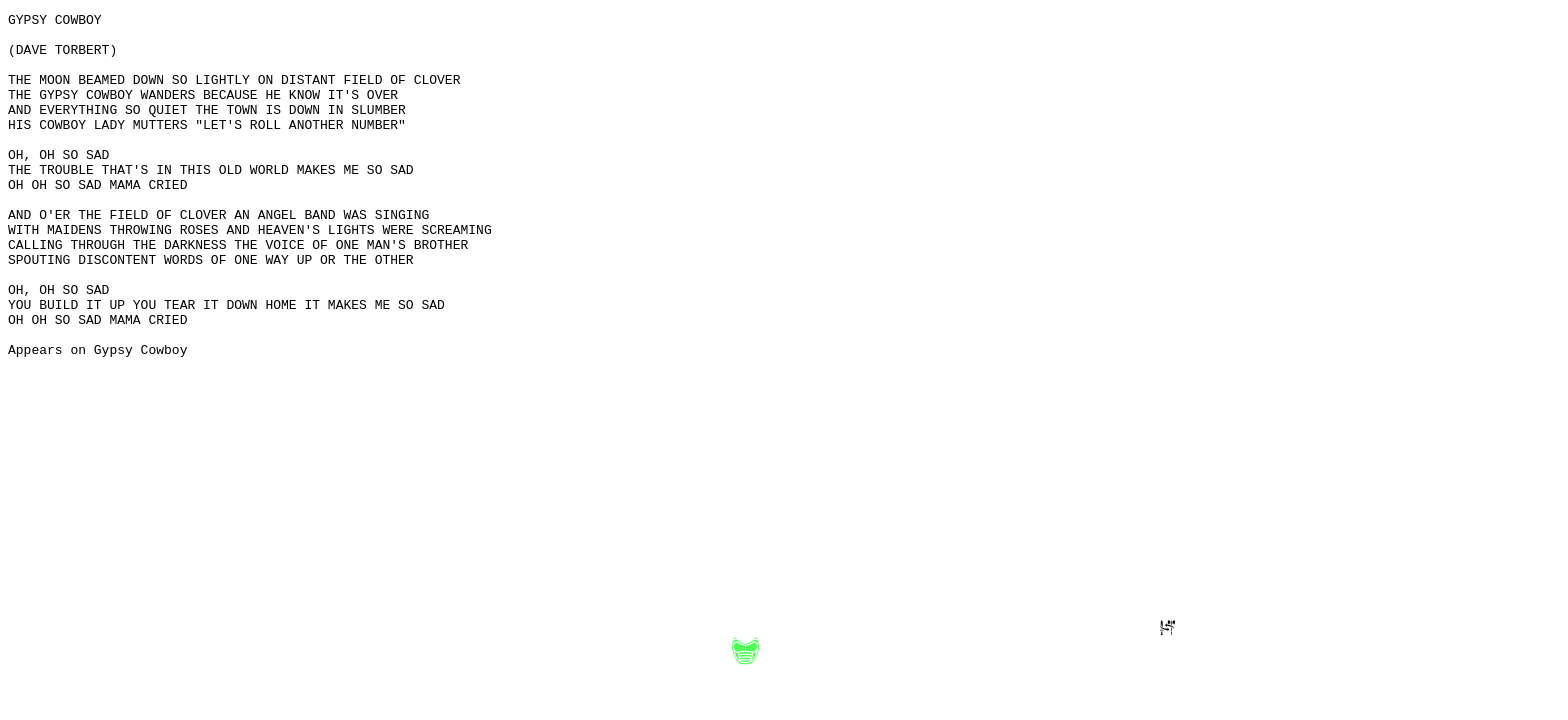 This screenshot has height=720, width=1568. Describe the element at coordinates (745, 650) in the screenshot. I see `select saiyan armor or battle suit equipment` at that location.